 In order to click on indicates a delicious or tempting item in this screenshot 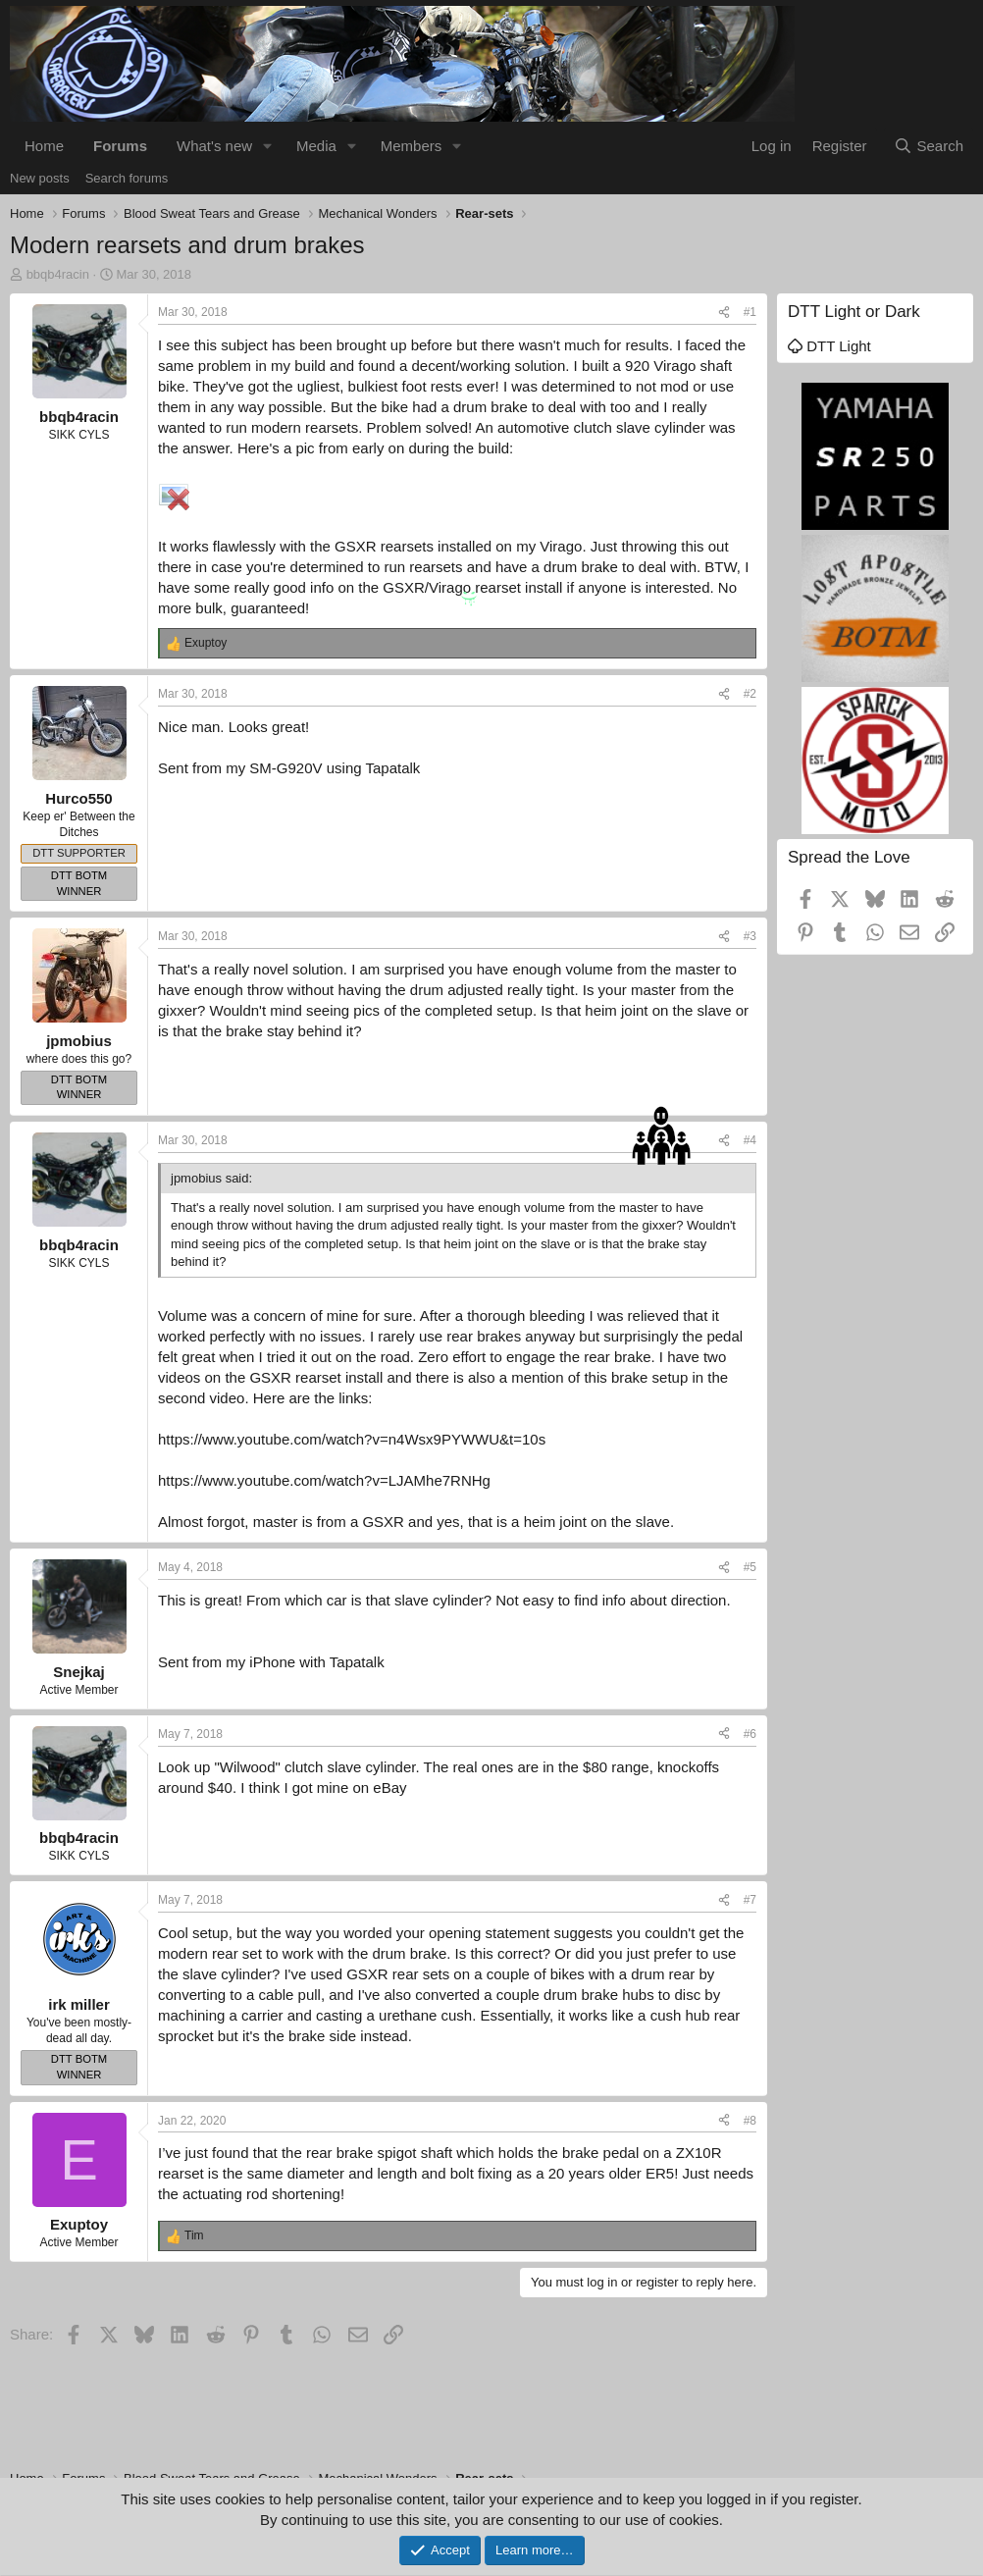, I will do `click(469, 599)`.